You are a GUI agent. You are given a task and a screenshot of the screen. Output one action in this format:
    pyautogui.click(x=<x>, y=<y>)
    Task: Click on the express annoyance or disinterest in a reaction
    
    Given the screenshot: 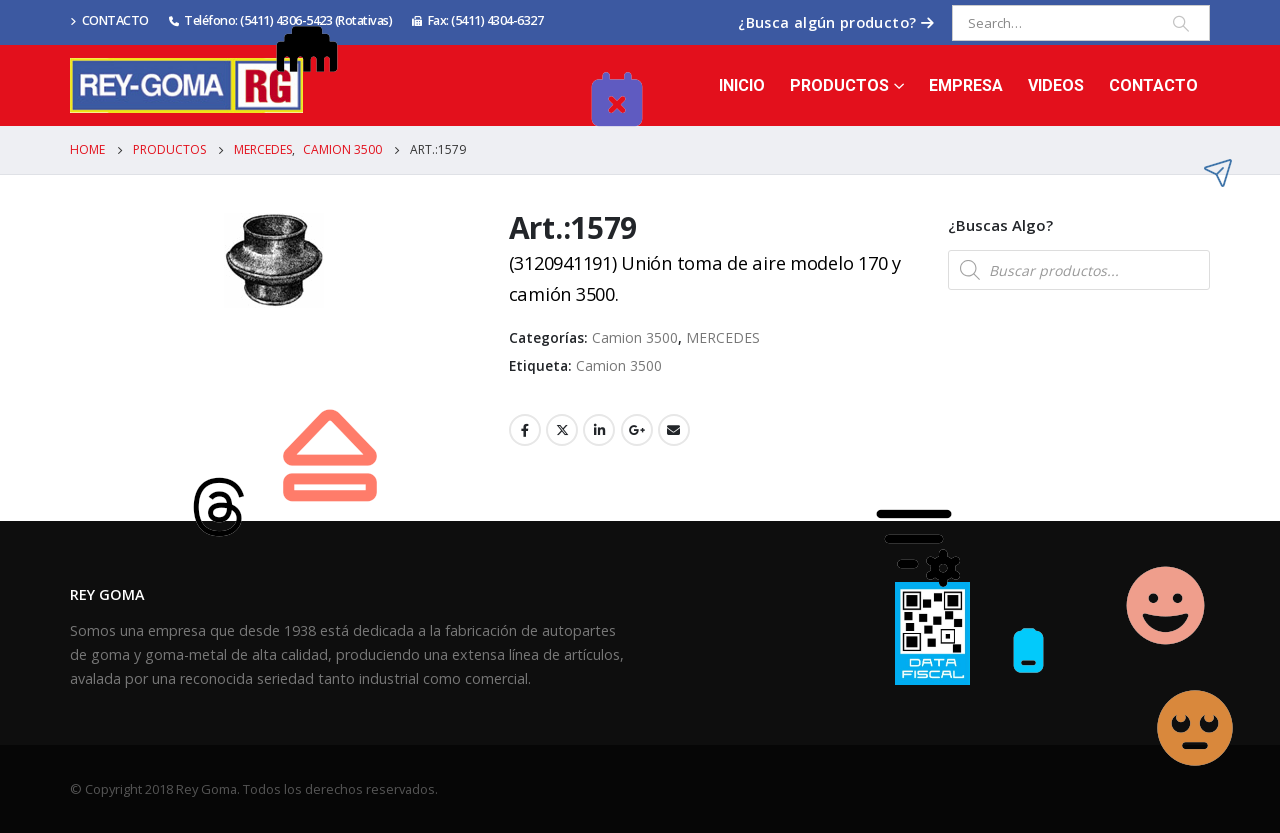 What is the action you would take?
    pyautogui.click(x=1195, y=728)
    